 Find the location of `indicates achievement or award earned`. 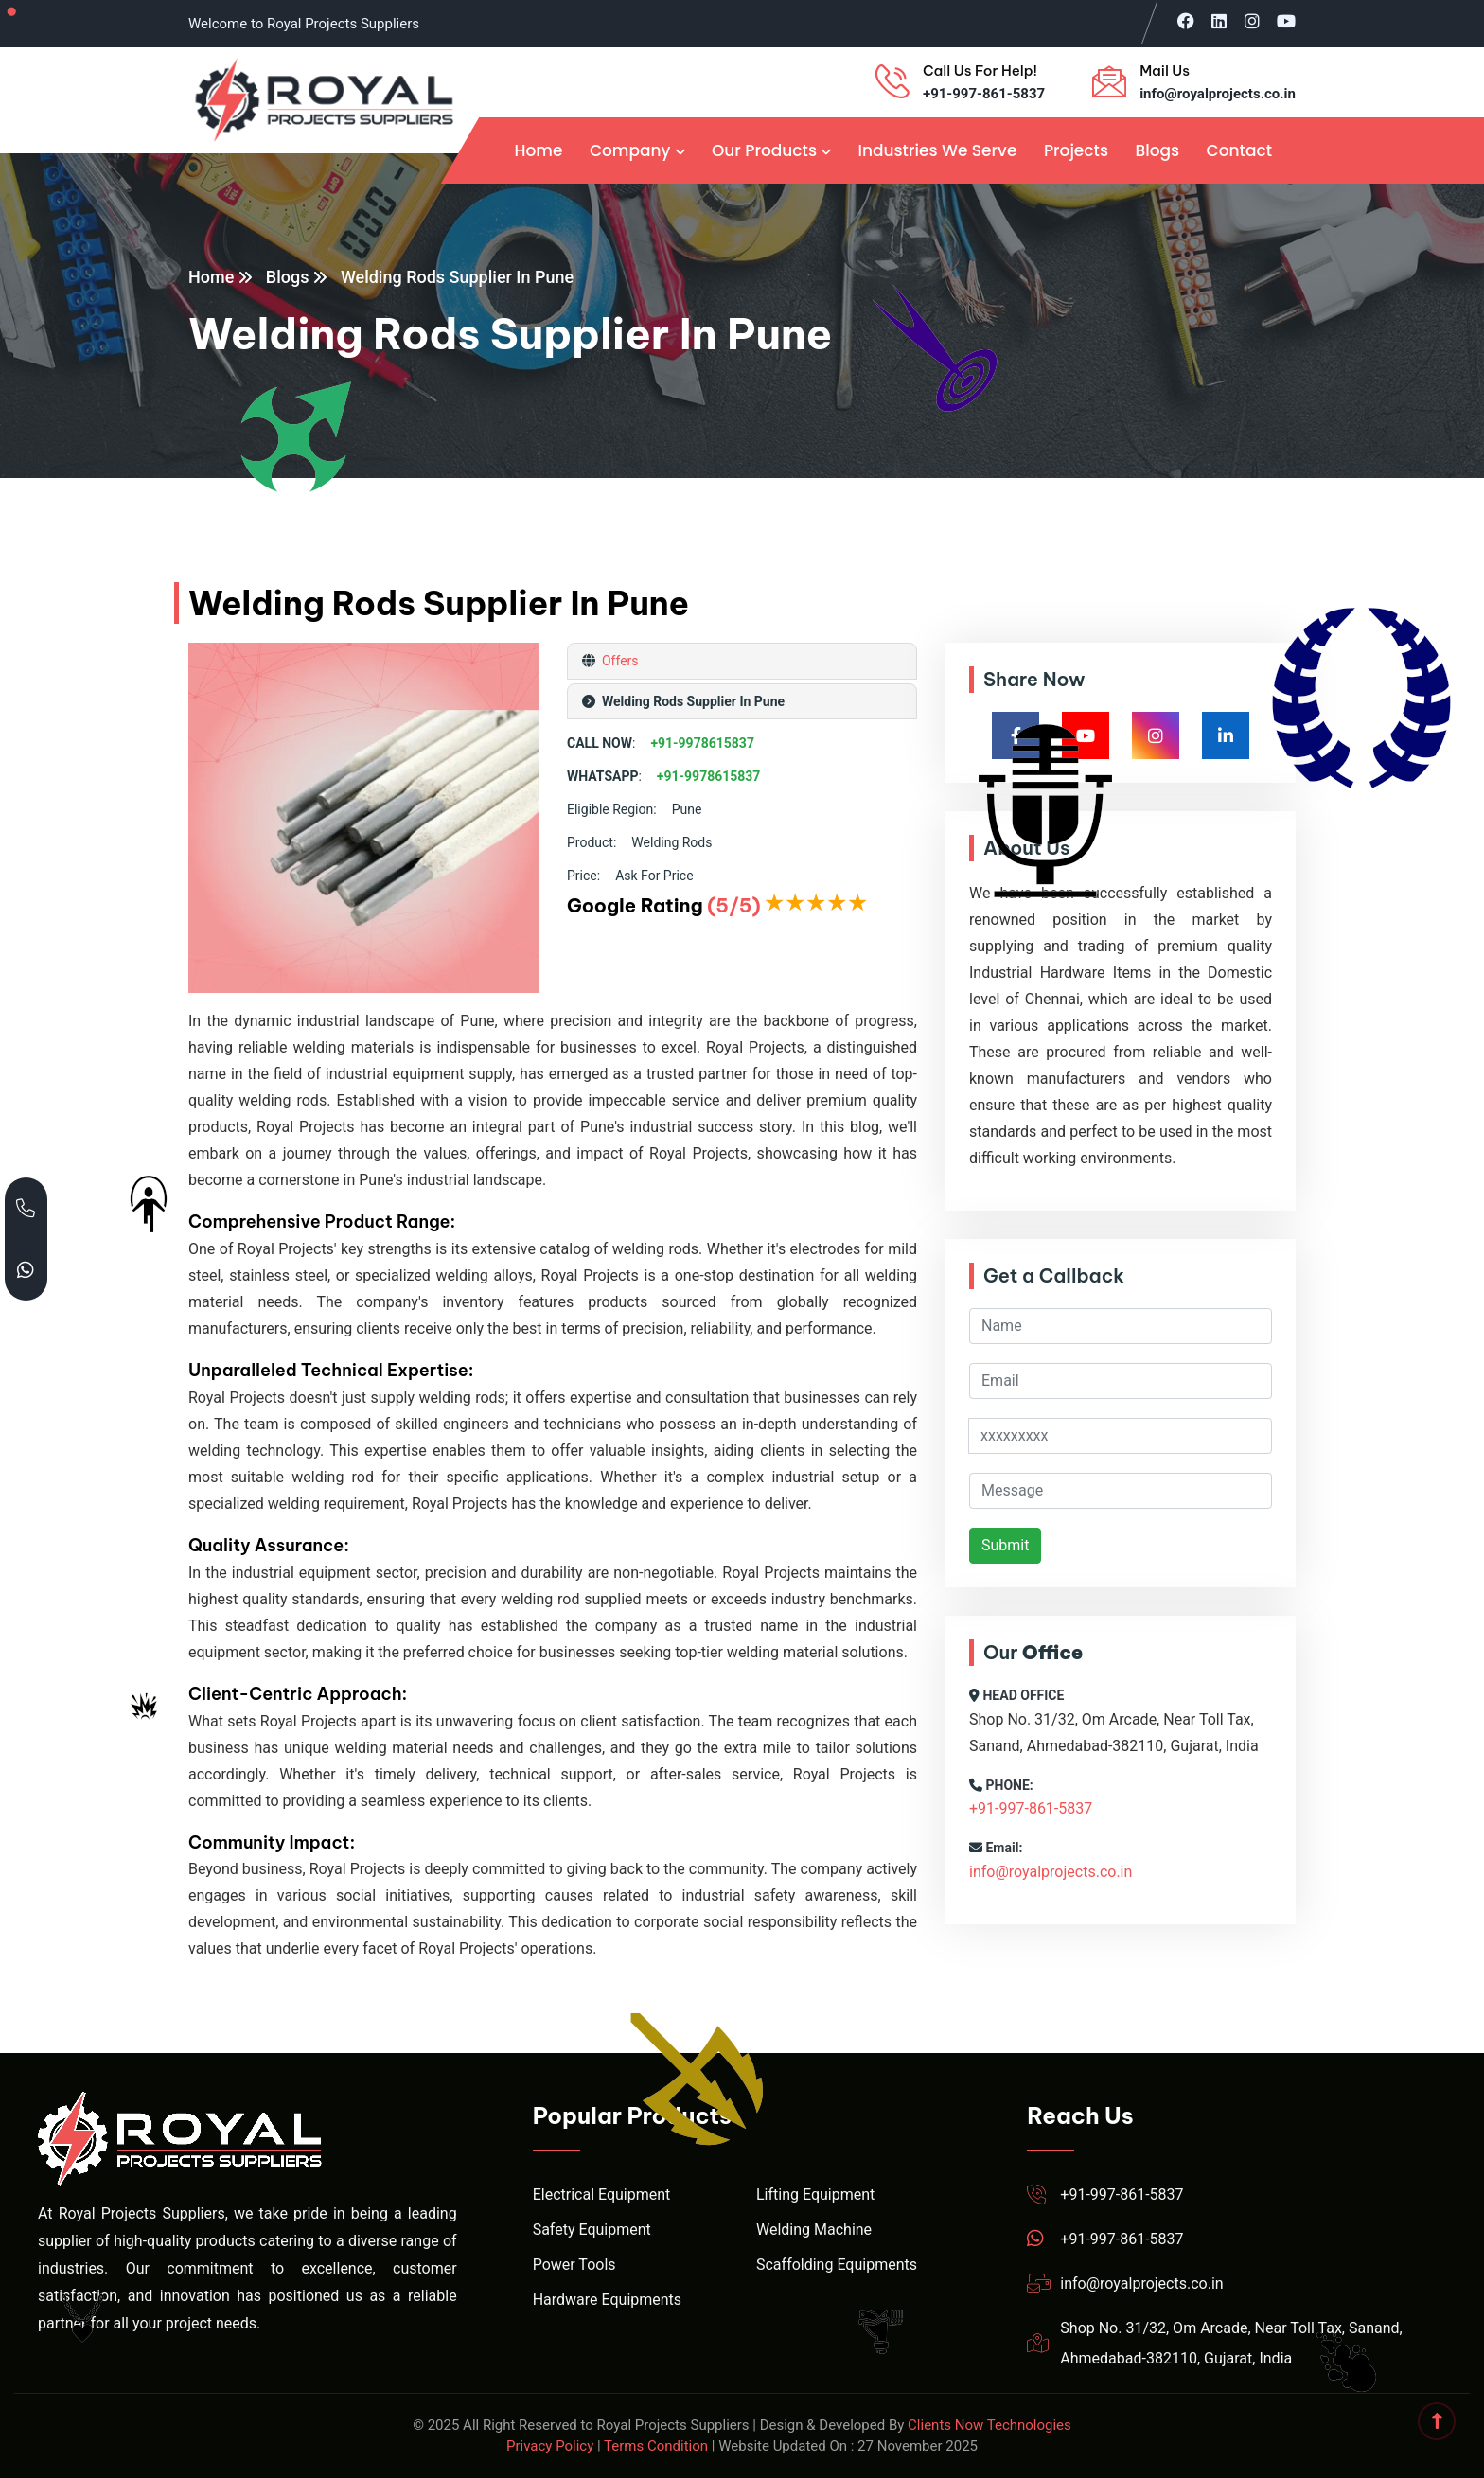

indicates achievement or award earned is located at coordinates (1361, 698).